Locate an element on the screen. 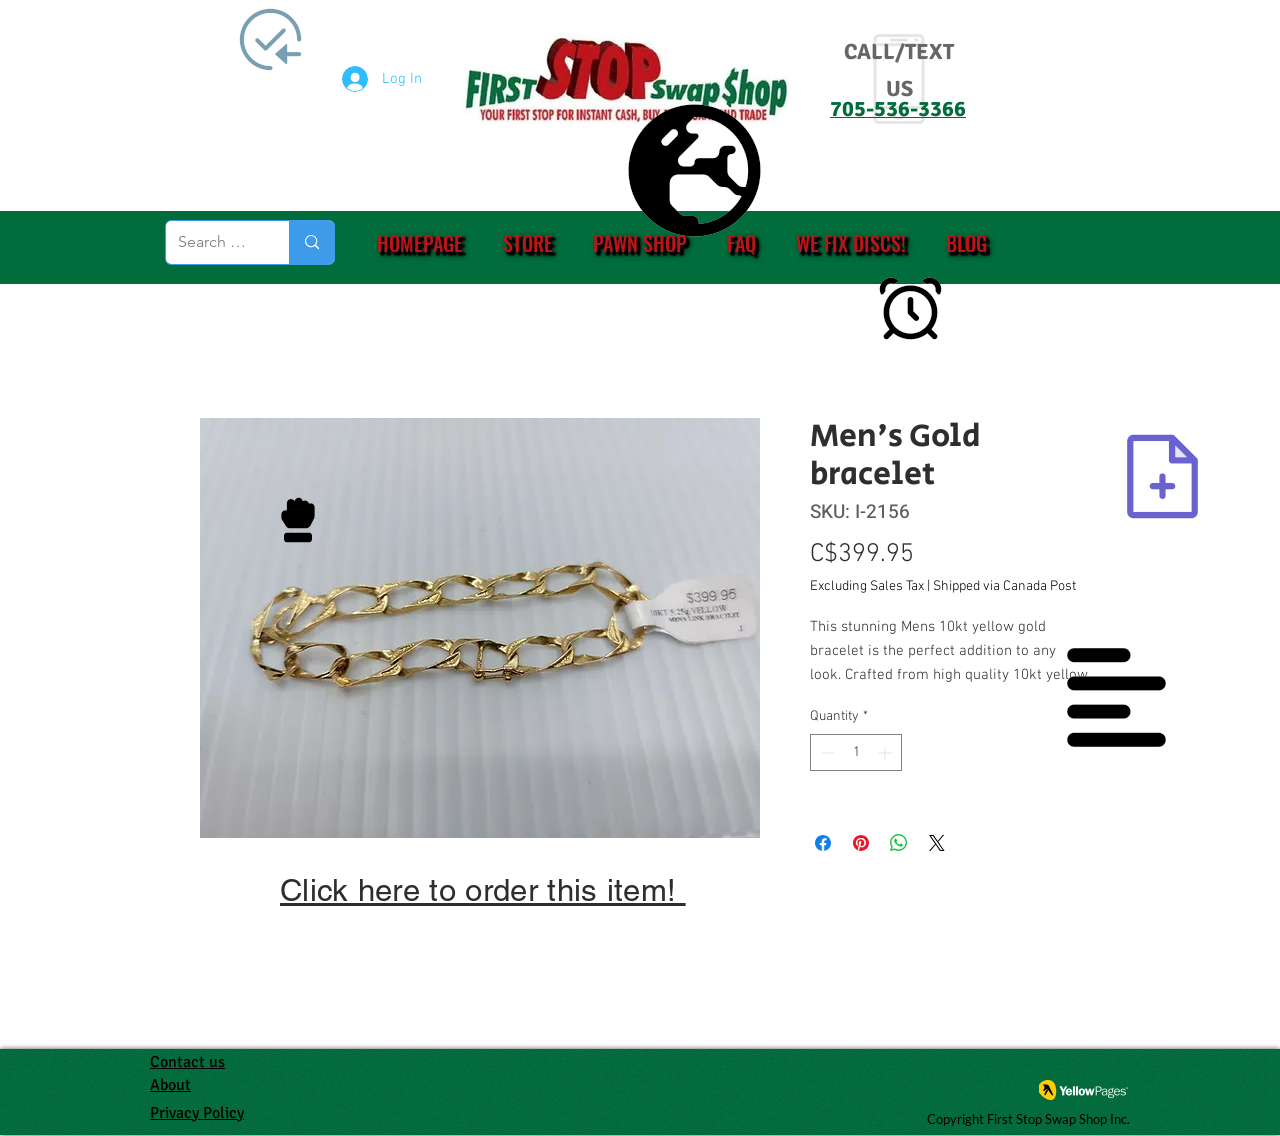  align text to the left is located at coordinates (1116, 697).